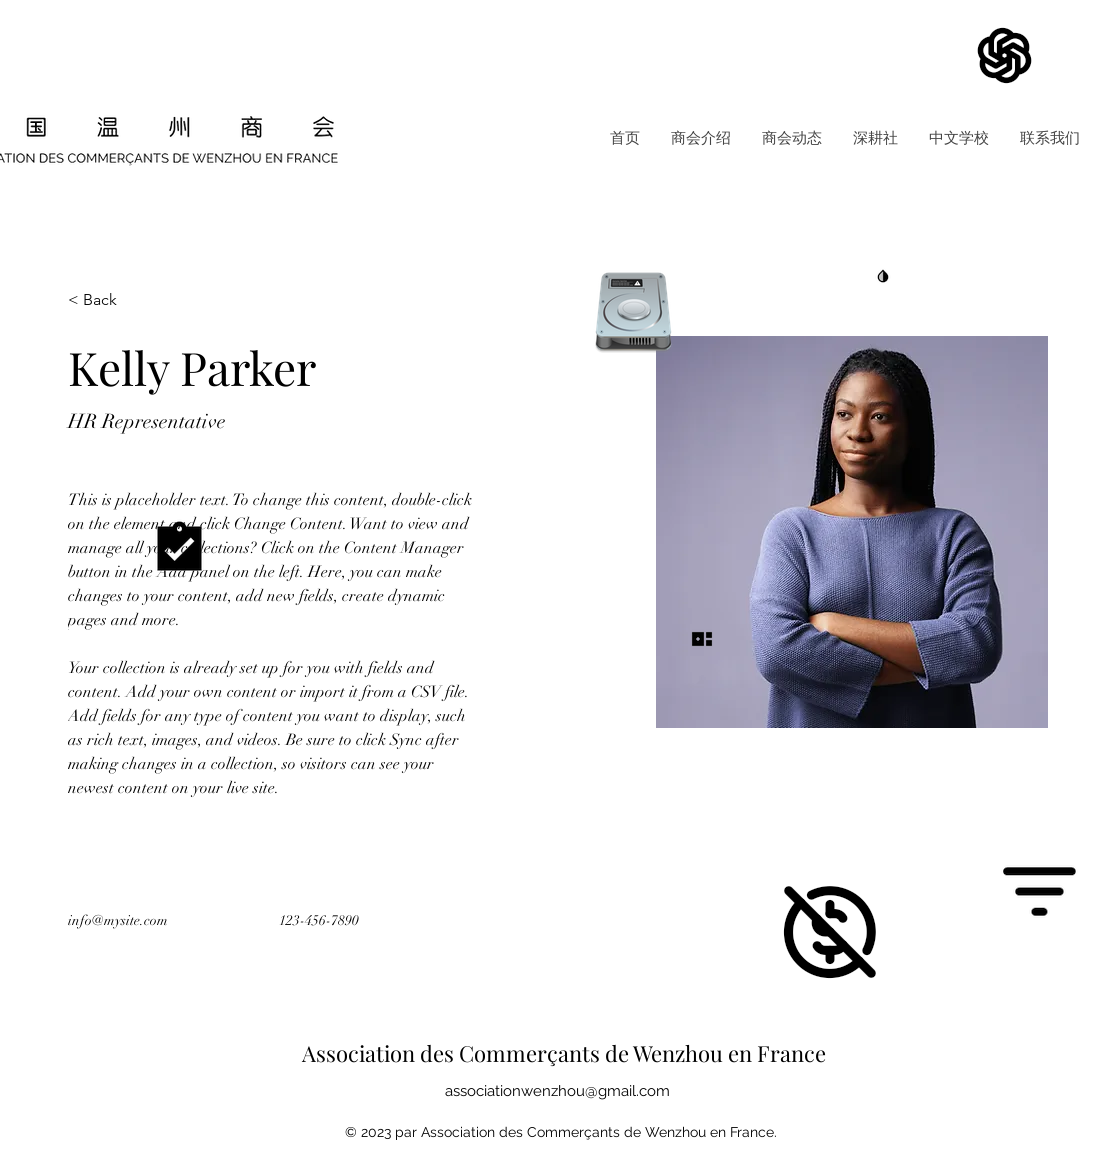  What do you see at coordinates (1004, 55) in the screenshot?
I see `access OpenAI services or ChatGPT` at bounding box center [1004, 55].